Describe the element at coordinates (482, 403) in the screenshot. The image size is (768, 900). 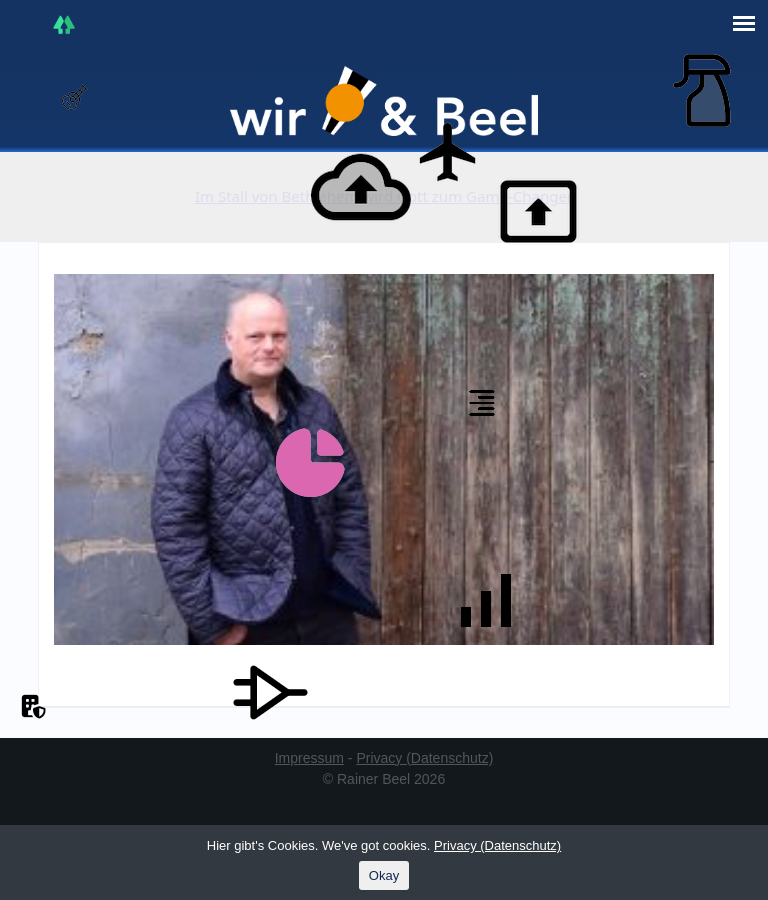
I see `align text to the right` at that location.